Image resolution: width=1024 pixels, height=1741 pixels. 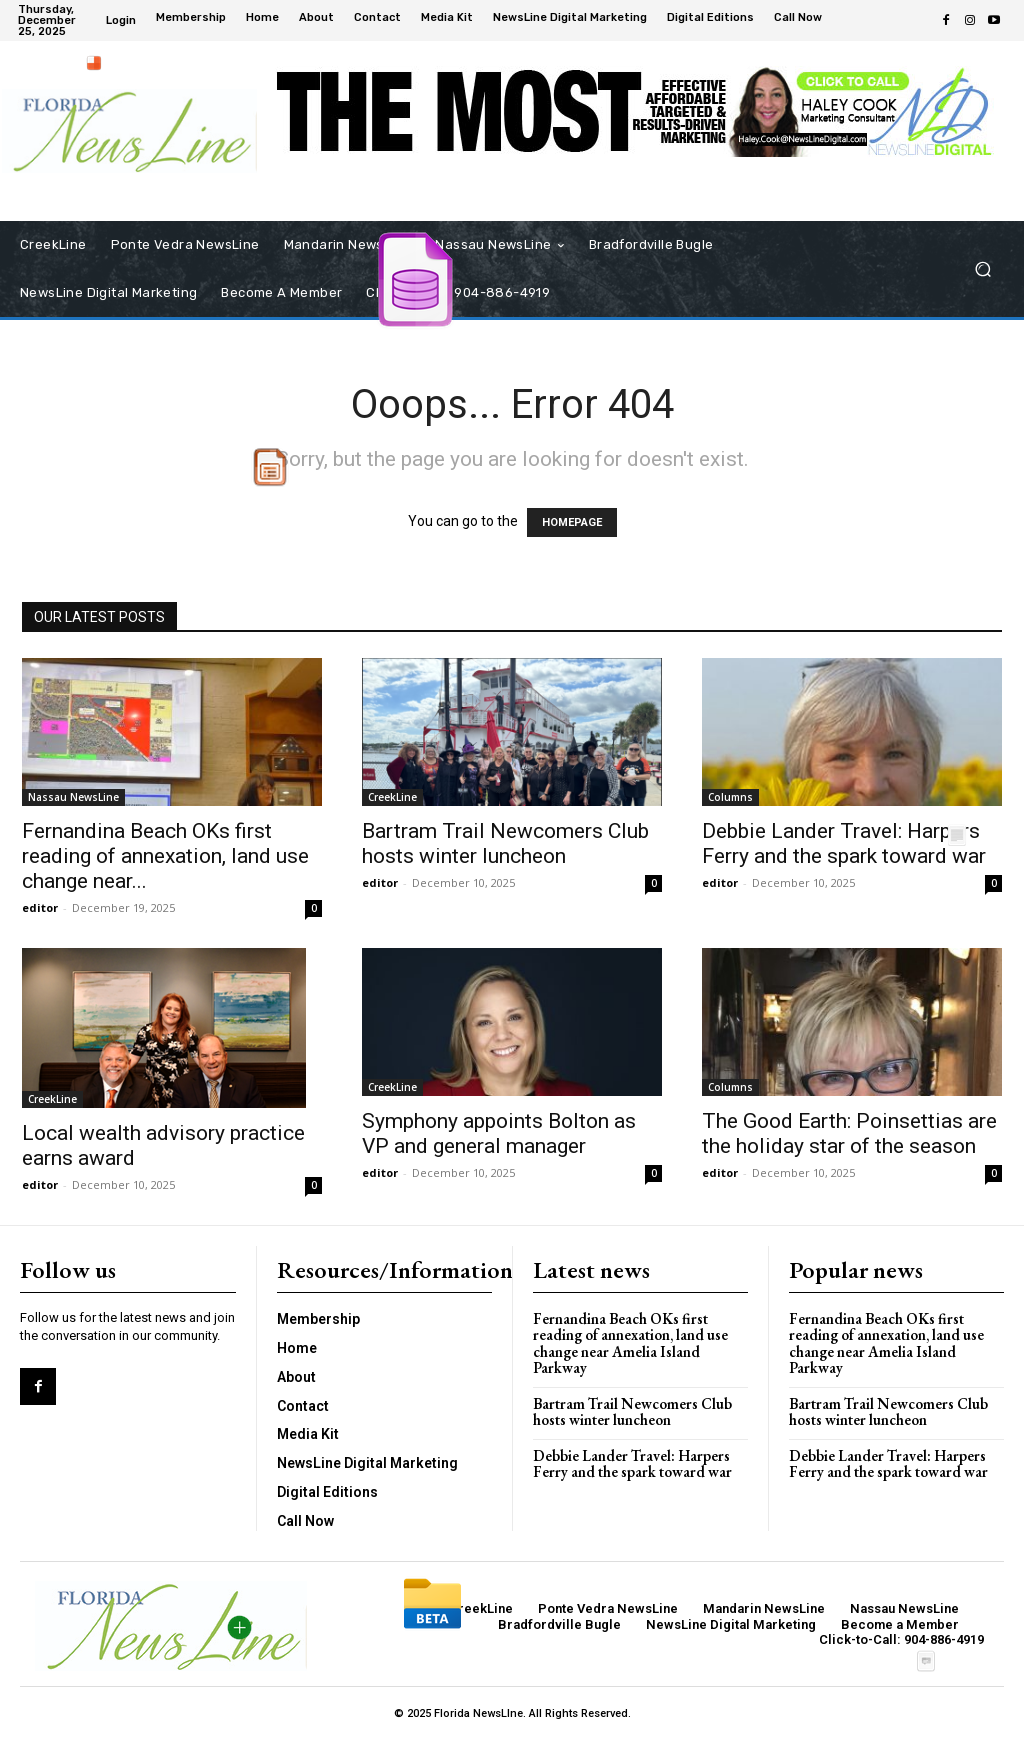 What do you see at coordinates (957, 835) in the screenshot?
I see `indicates a file or folder contains documents` at bounding box center [957, 835].